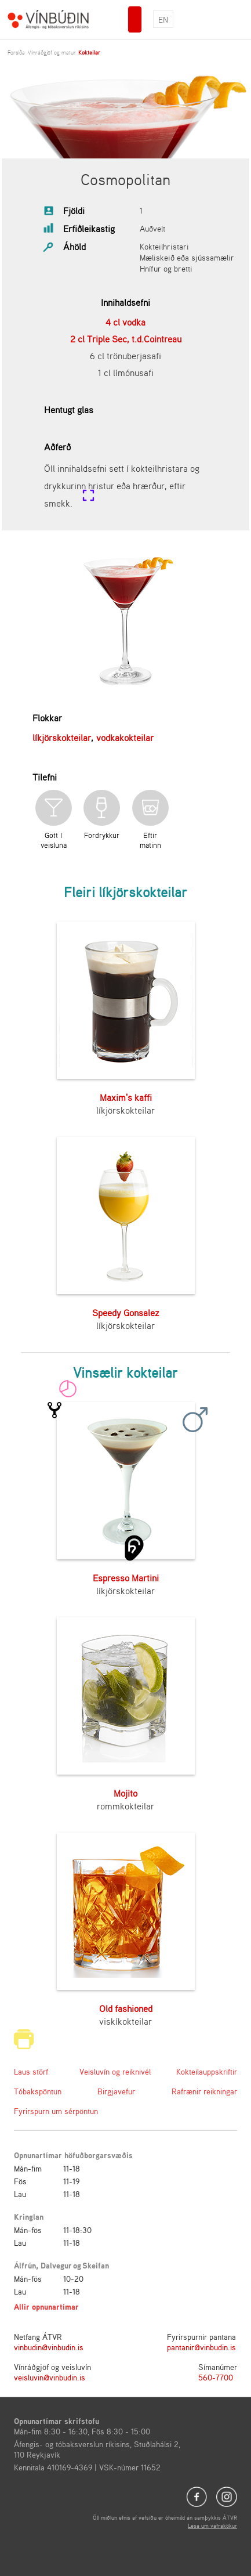  Describe the element at coordinates (68, 1389) in the screenshot. I see `view data breakdown or statistics` at that location.